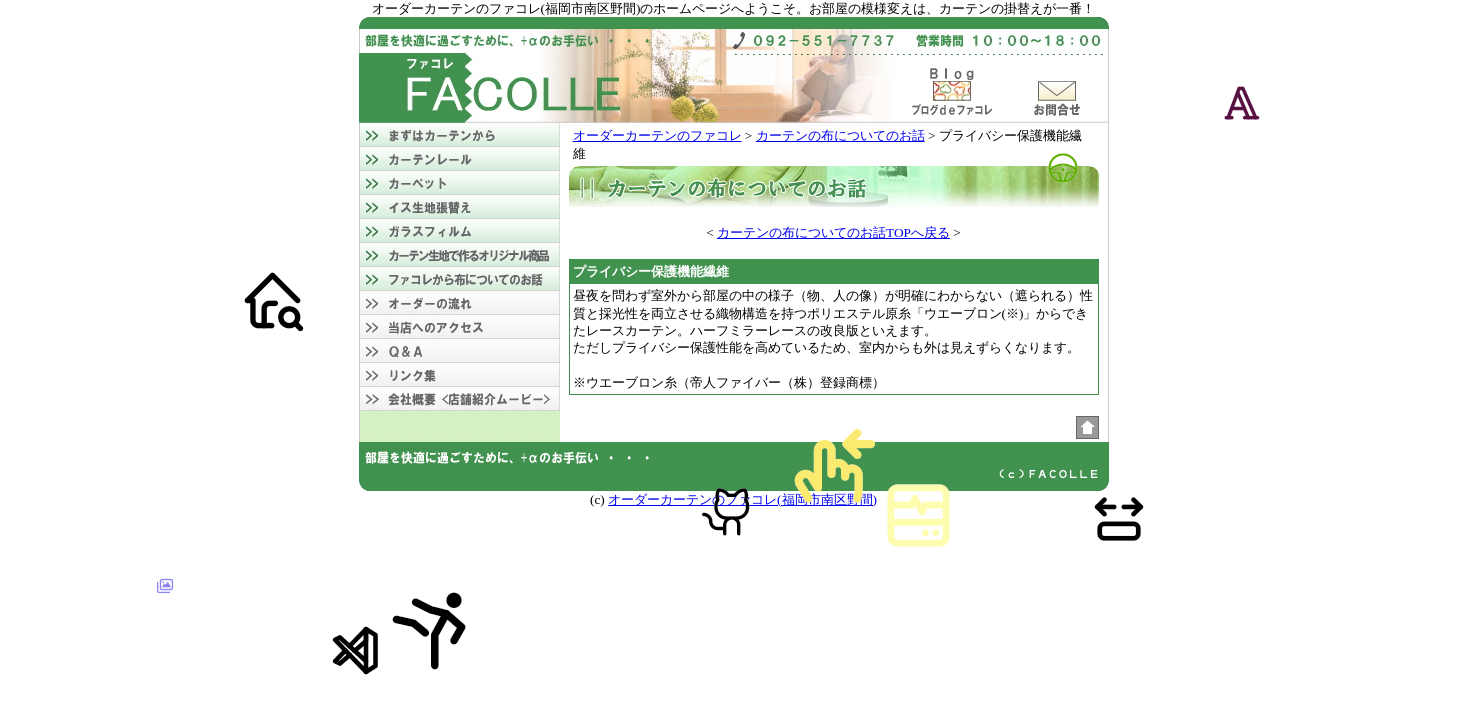 Image resolution: width=1467 pixels, height=720 pixels. Describe the element at coordinates (1241, 103) in the screenshot. I see `access typography and font settings` at that location.